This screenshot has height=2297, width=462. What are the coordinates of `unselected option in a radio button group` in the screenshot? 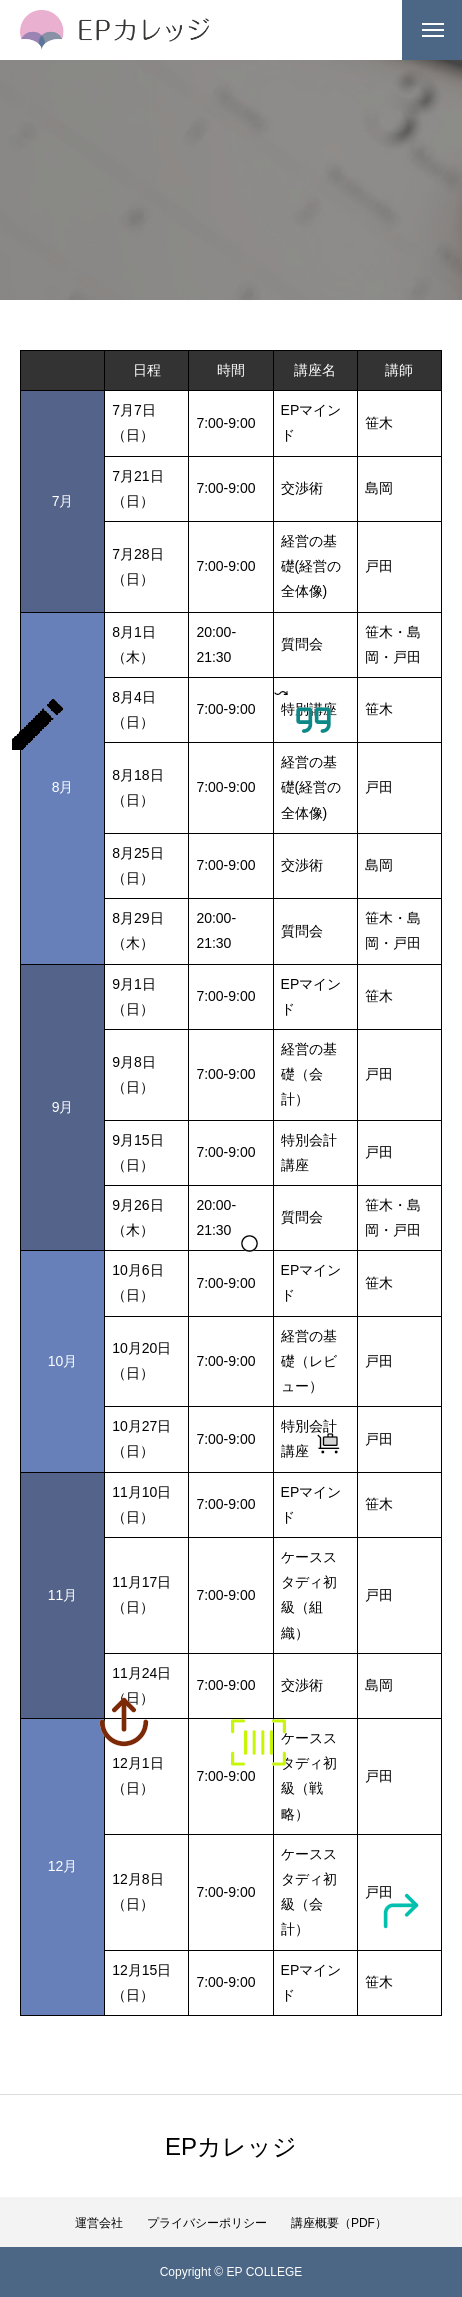 It's located at (249, 1243).